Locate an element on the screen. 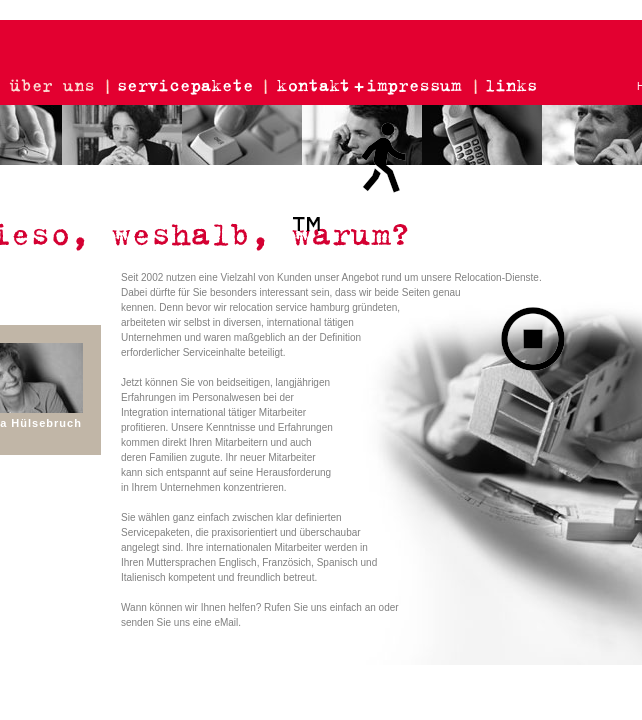 The width and height of the screenshot is (642, 720). select walking directions is located at coordinates (383, 157).